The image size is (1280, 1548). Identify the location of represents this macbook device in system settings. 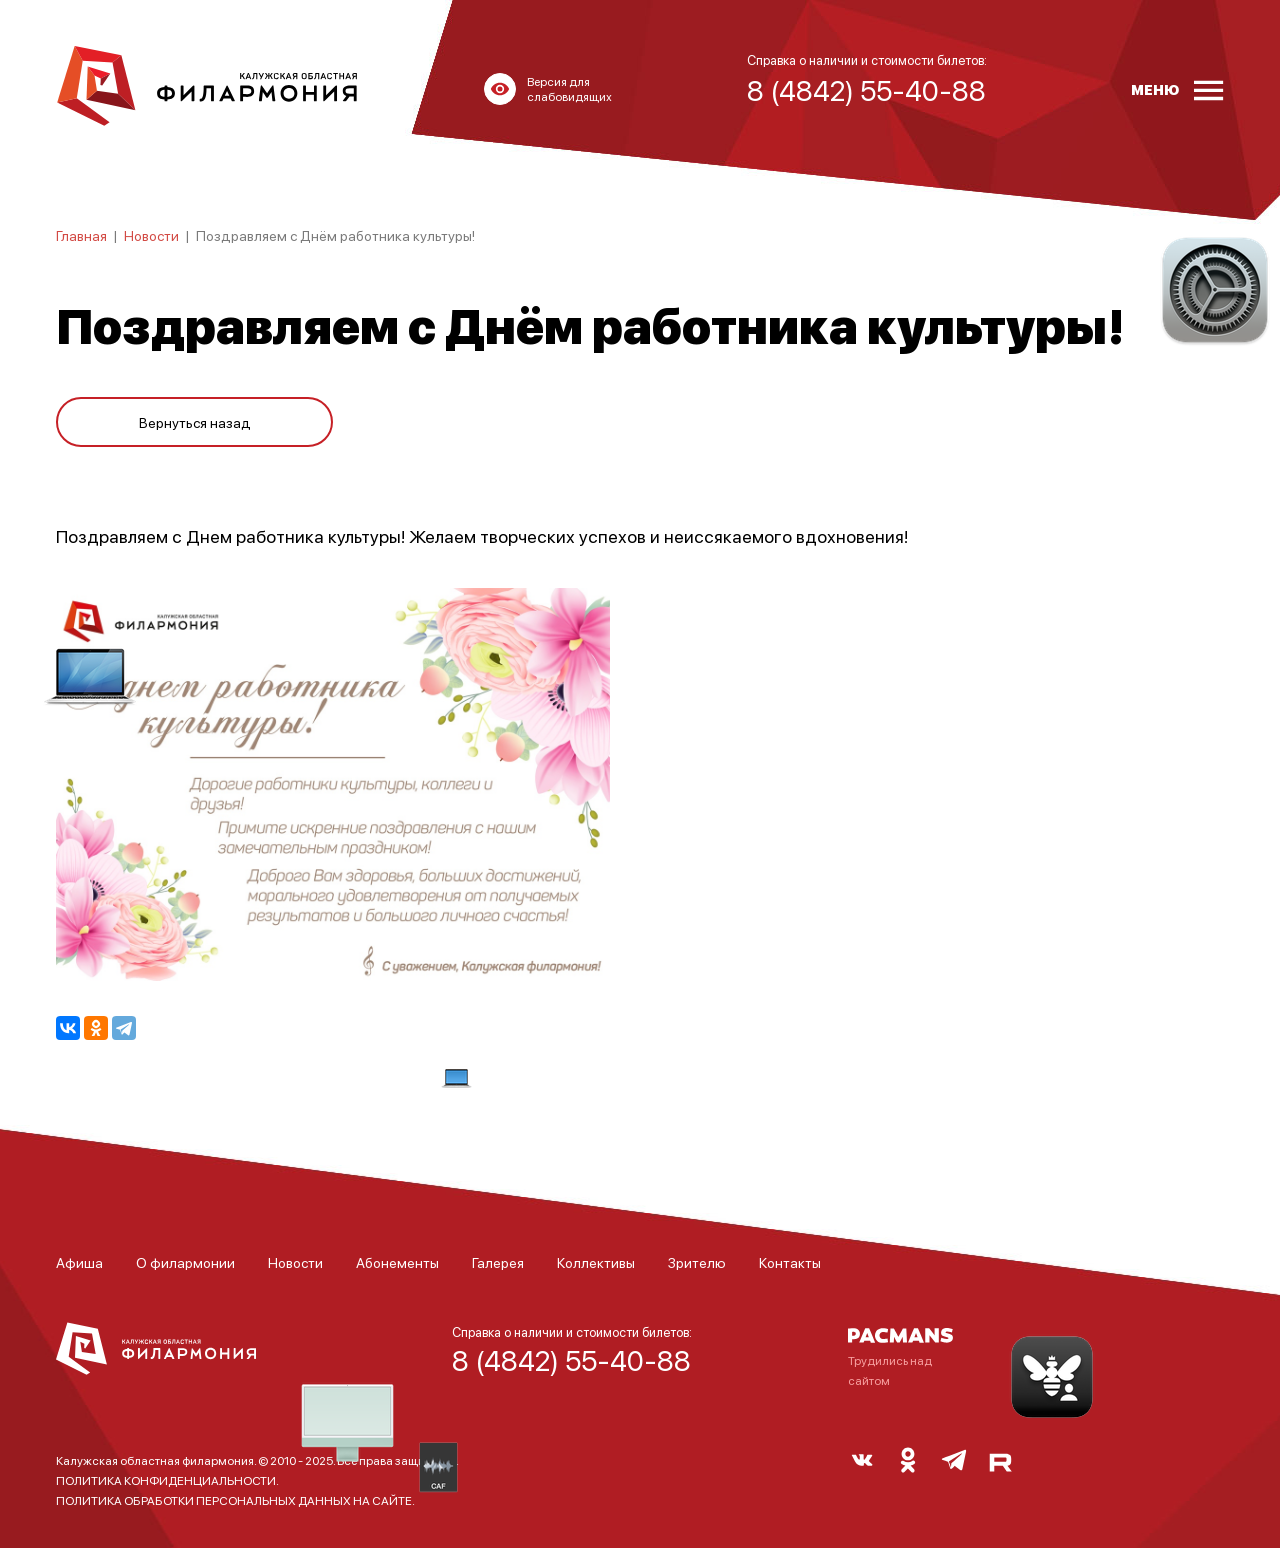
(456, 1075).